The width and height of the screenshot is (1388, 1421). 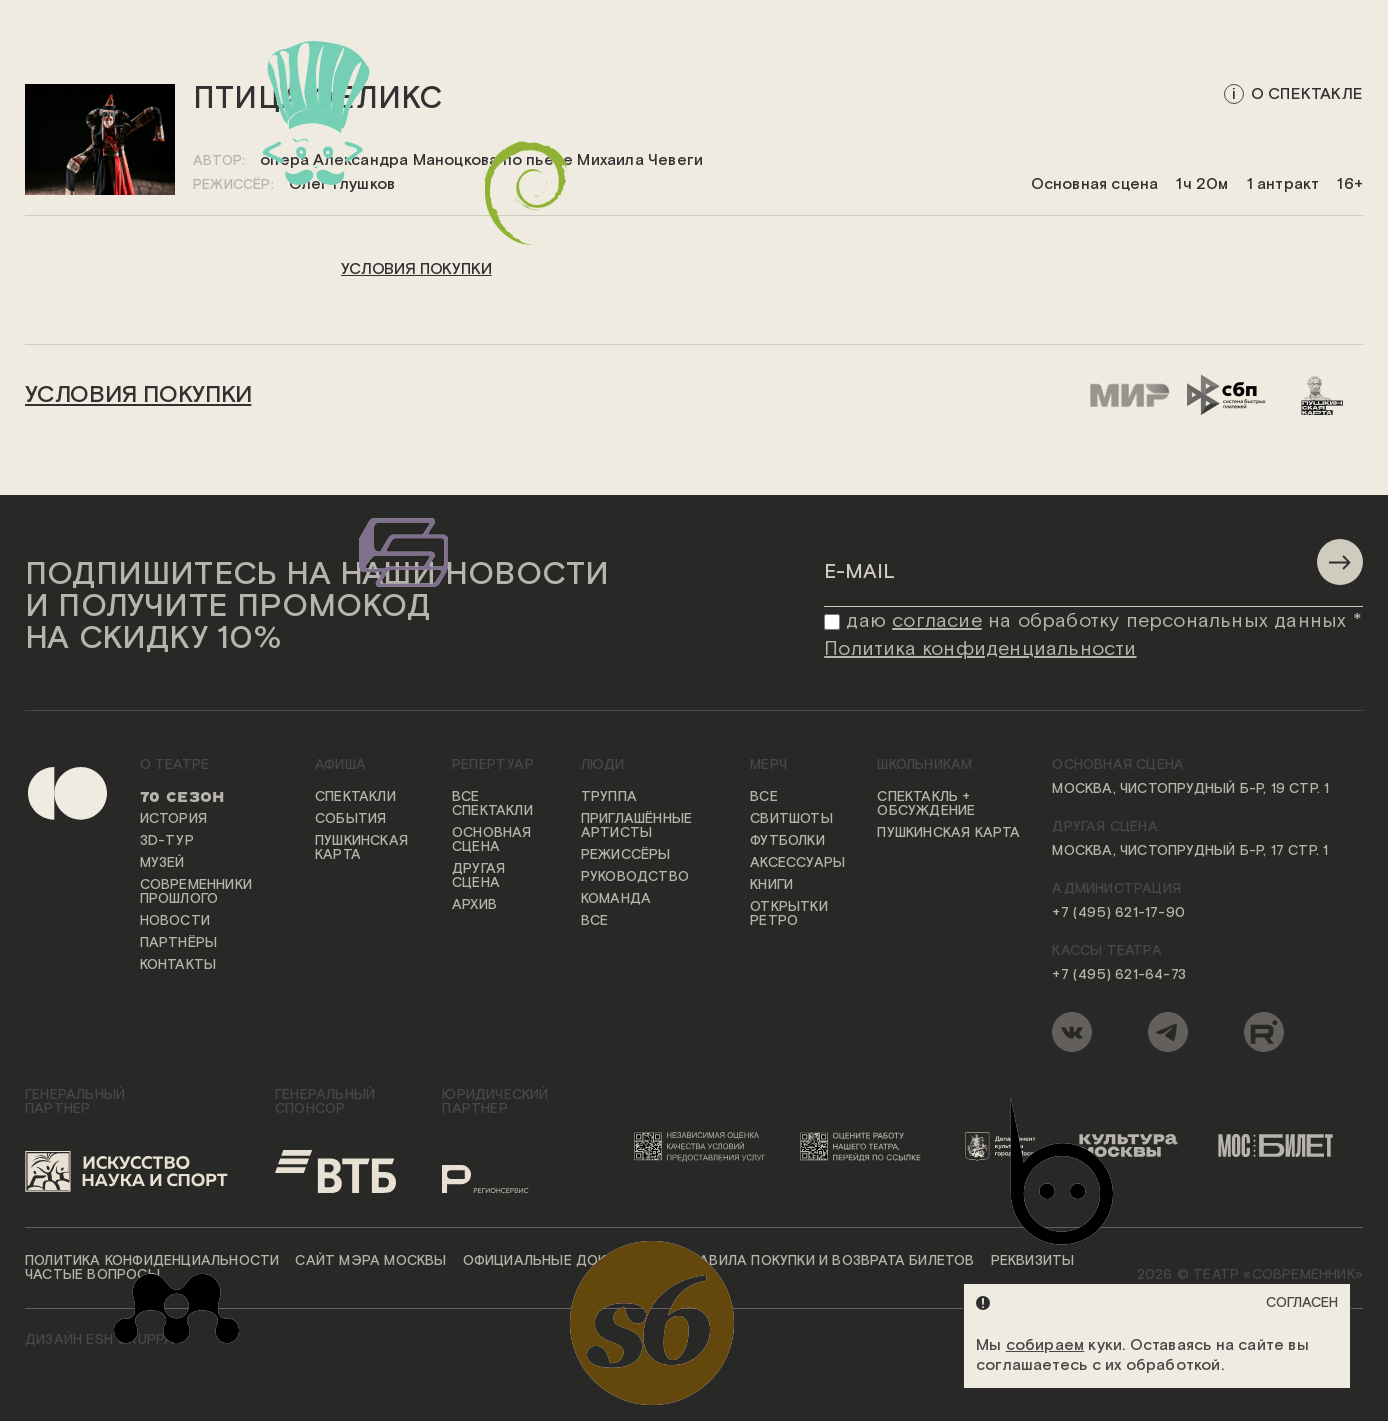 What do you see at coordinates (403, 552) in the screenshot?
I see `SST framework logo` at bounding box center [403, 552].